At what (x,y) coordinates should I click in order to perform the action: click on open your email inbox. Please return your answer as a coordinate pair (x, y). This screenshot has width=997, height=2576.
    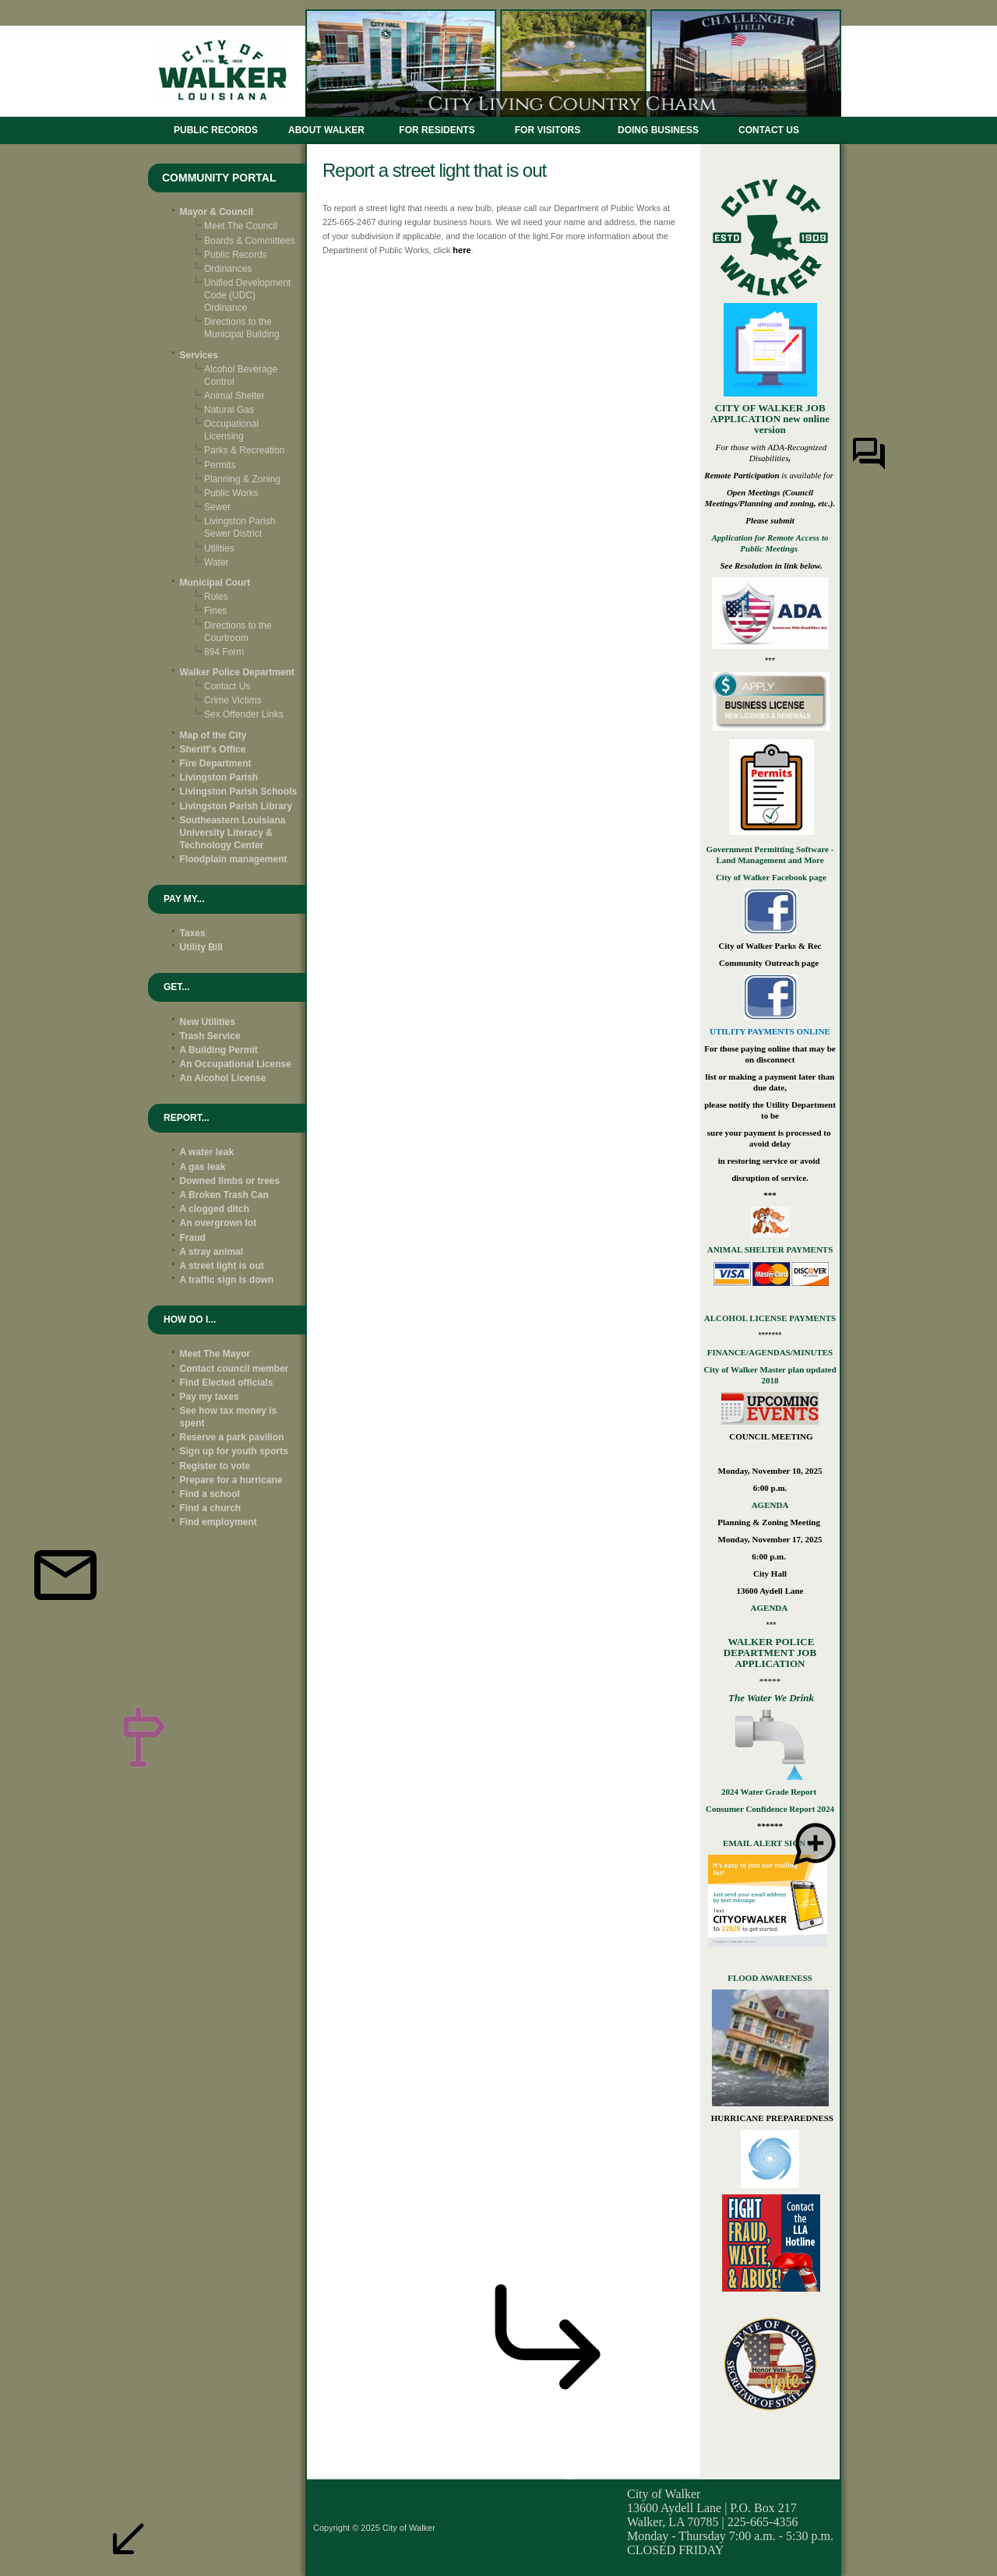
    Looking at the image, I should click on (65, 1575).